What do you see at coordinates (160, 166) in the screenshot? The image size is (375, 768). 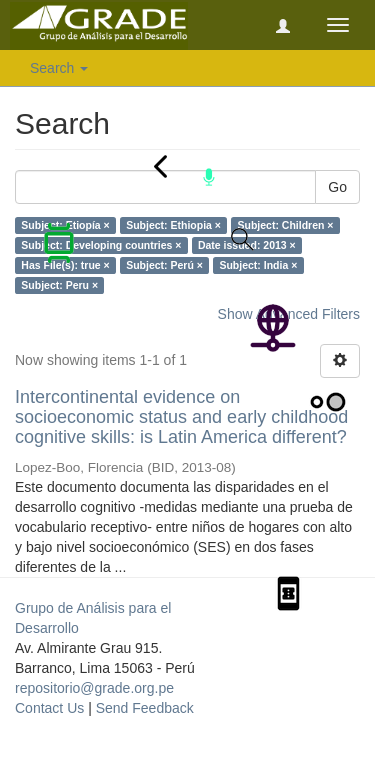 I see `go back to the previous screen` at bounding box center [160, 166].